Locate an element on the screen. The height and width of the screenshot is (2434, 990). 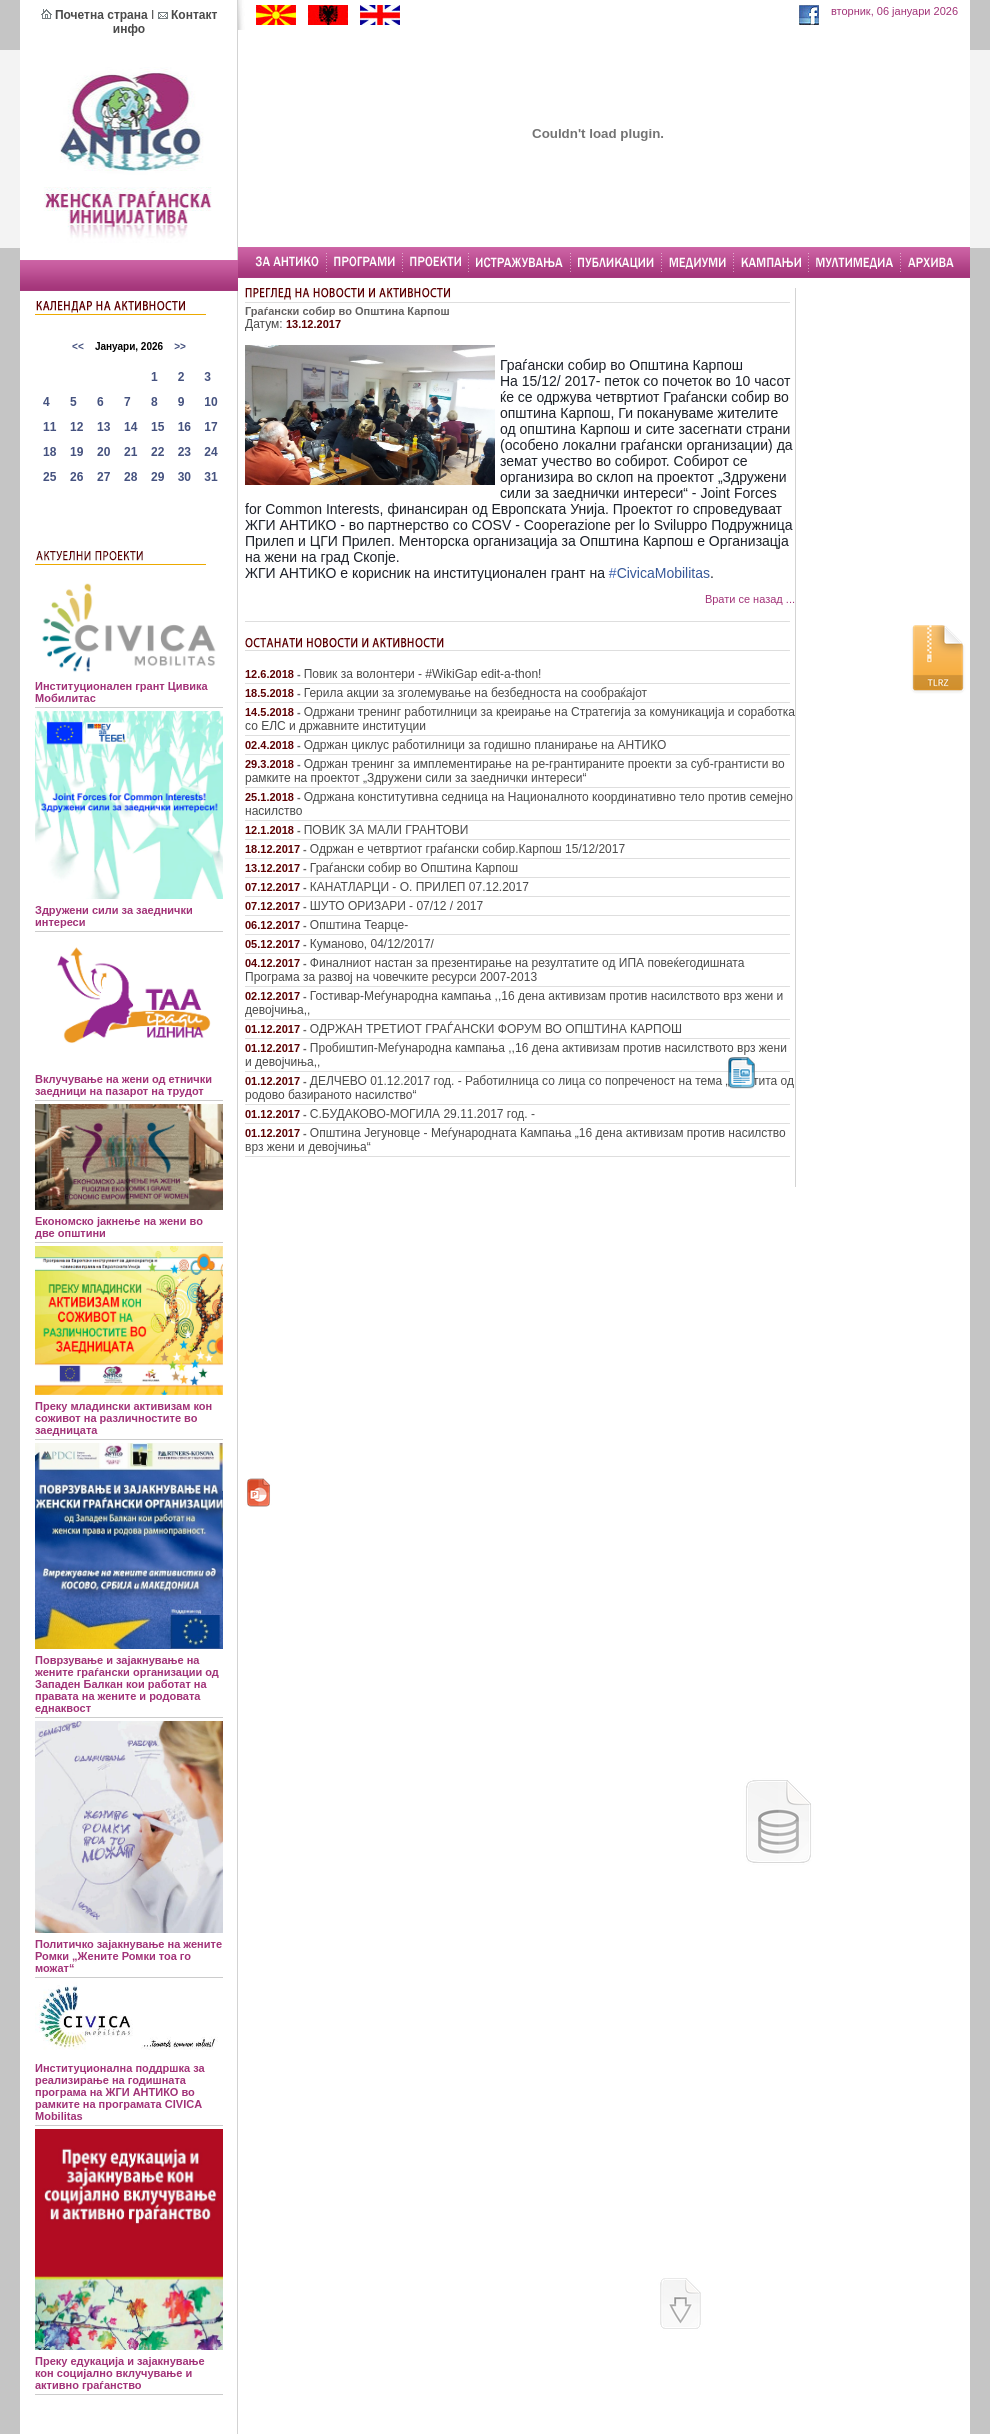
open a PowerPoint presentation file is located at coordinates (258, 1492).